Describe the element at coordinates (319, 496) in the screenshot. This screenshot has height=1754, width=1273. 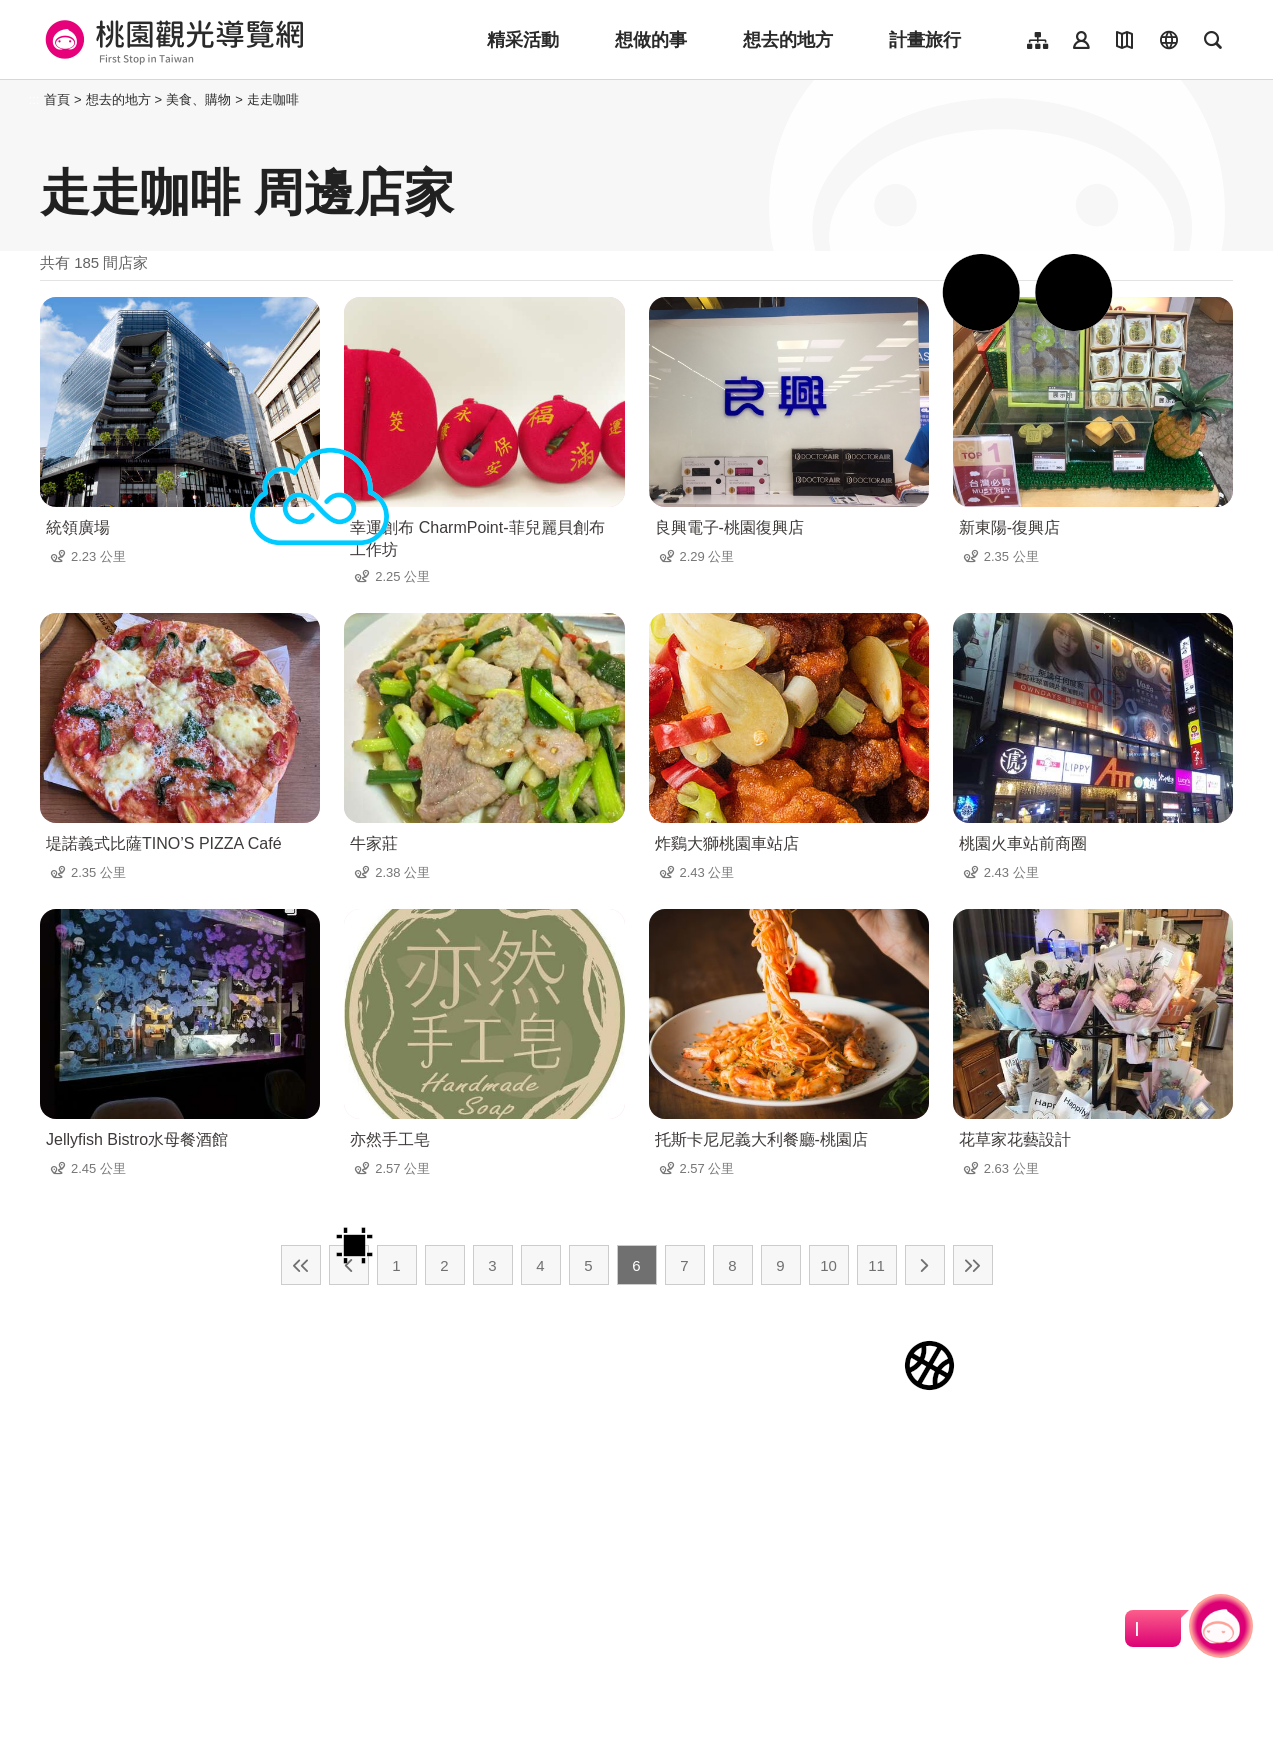
I see `open JSFiddle code playground` at that location.